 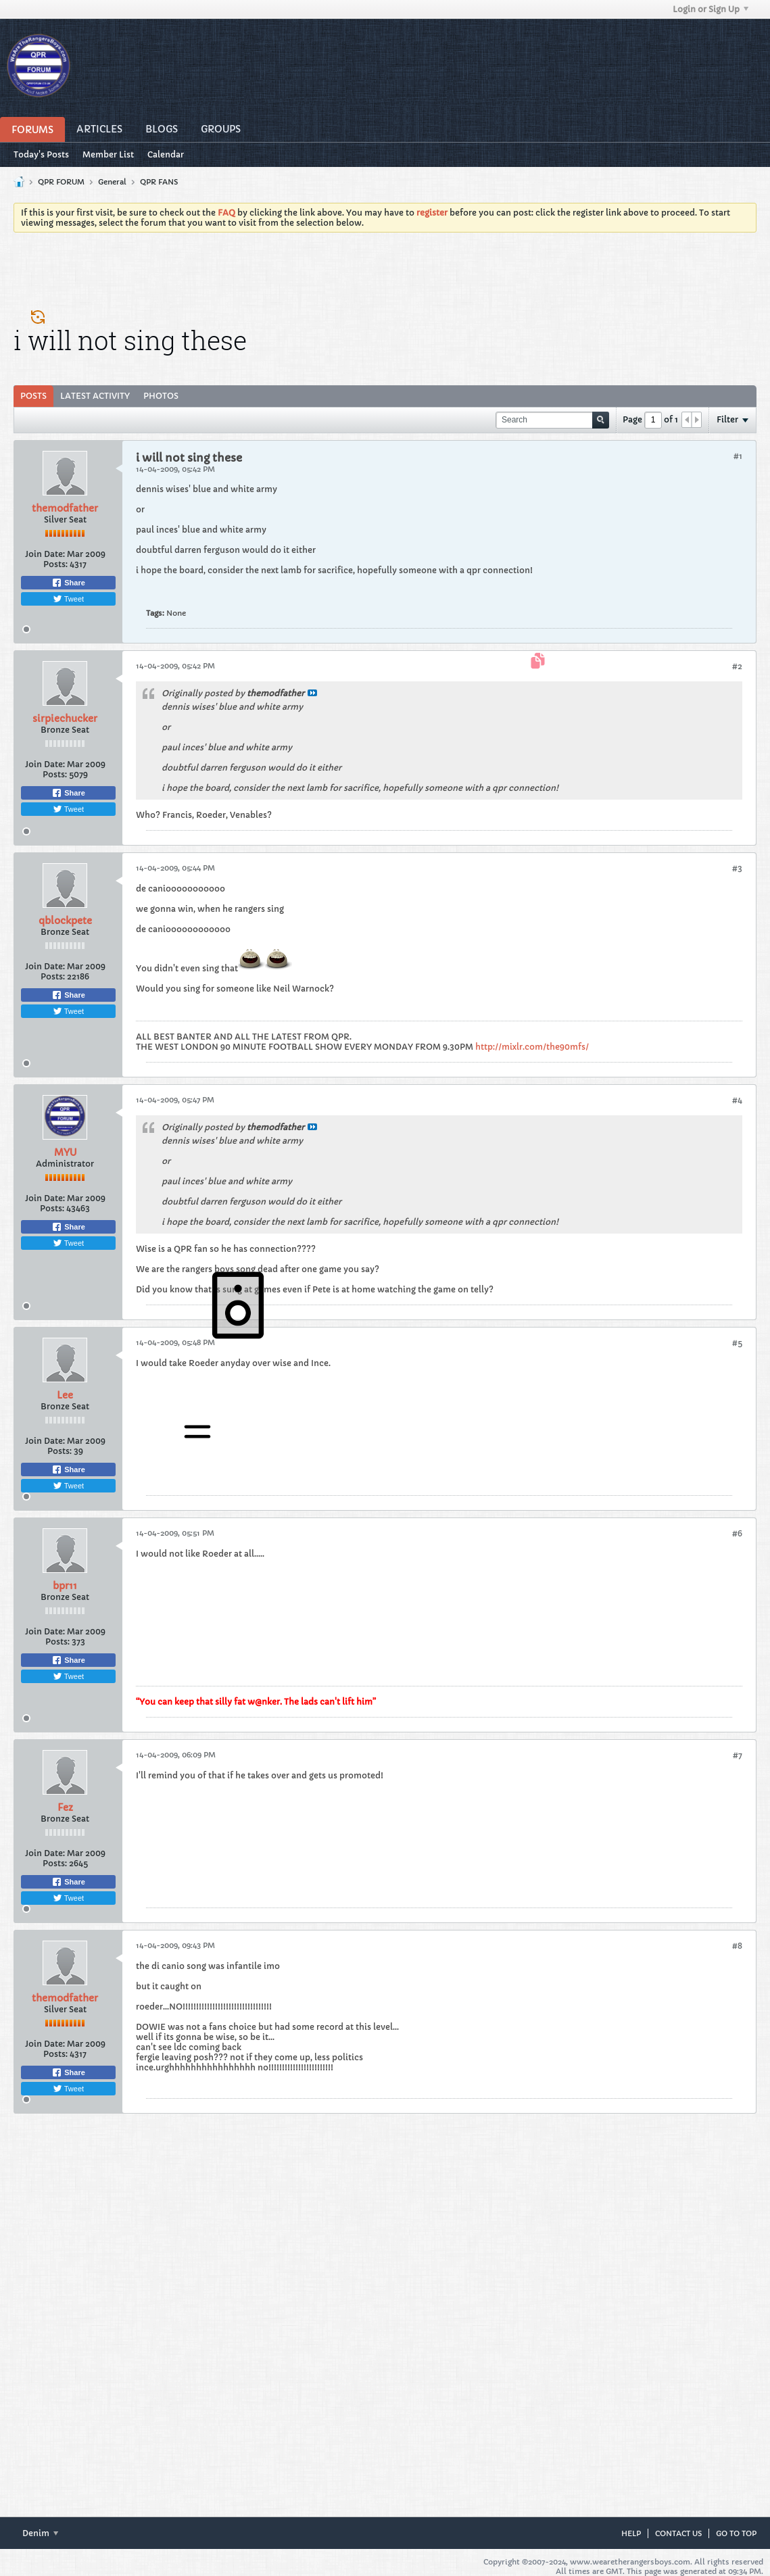 What do you see at coordinates (537, 660) in the screenshot?
I see `view all documents` at bounding box center [537, 660].